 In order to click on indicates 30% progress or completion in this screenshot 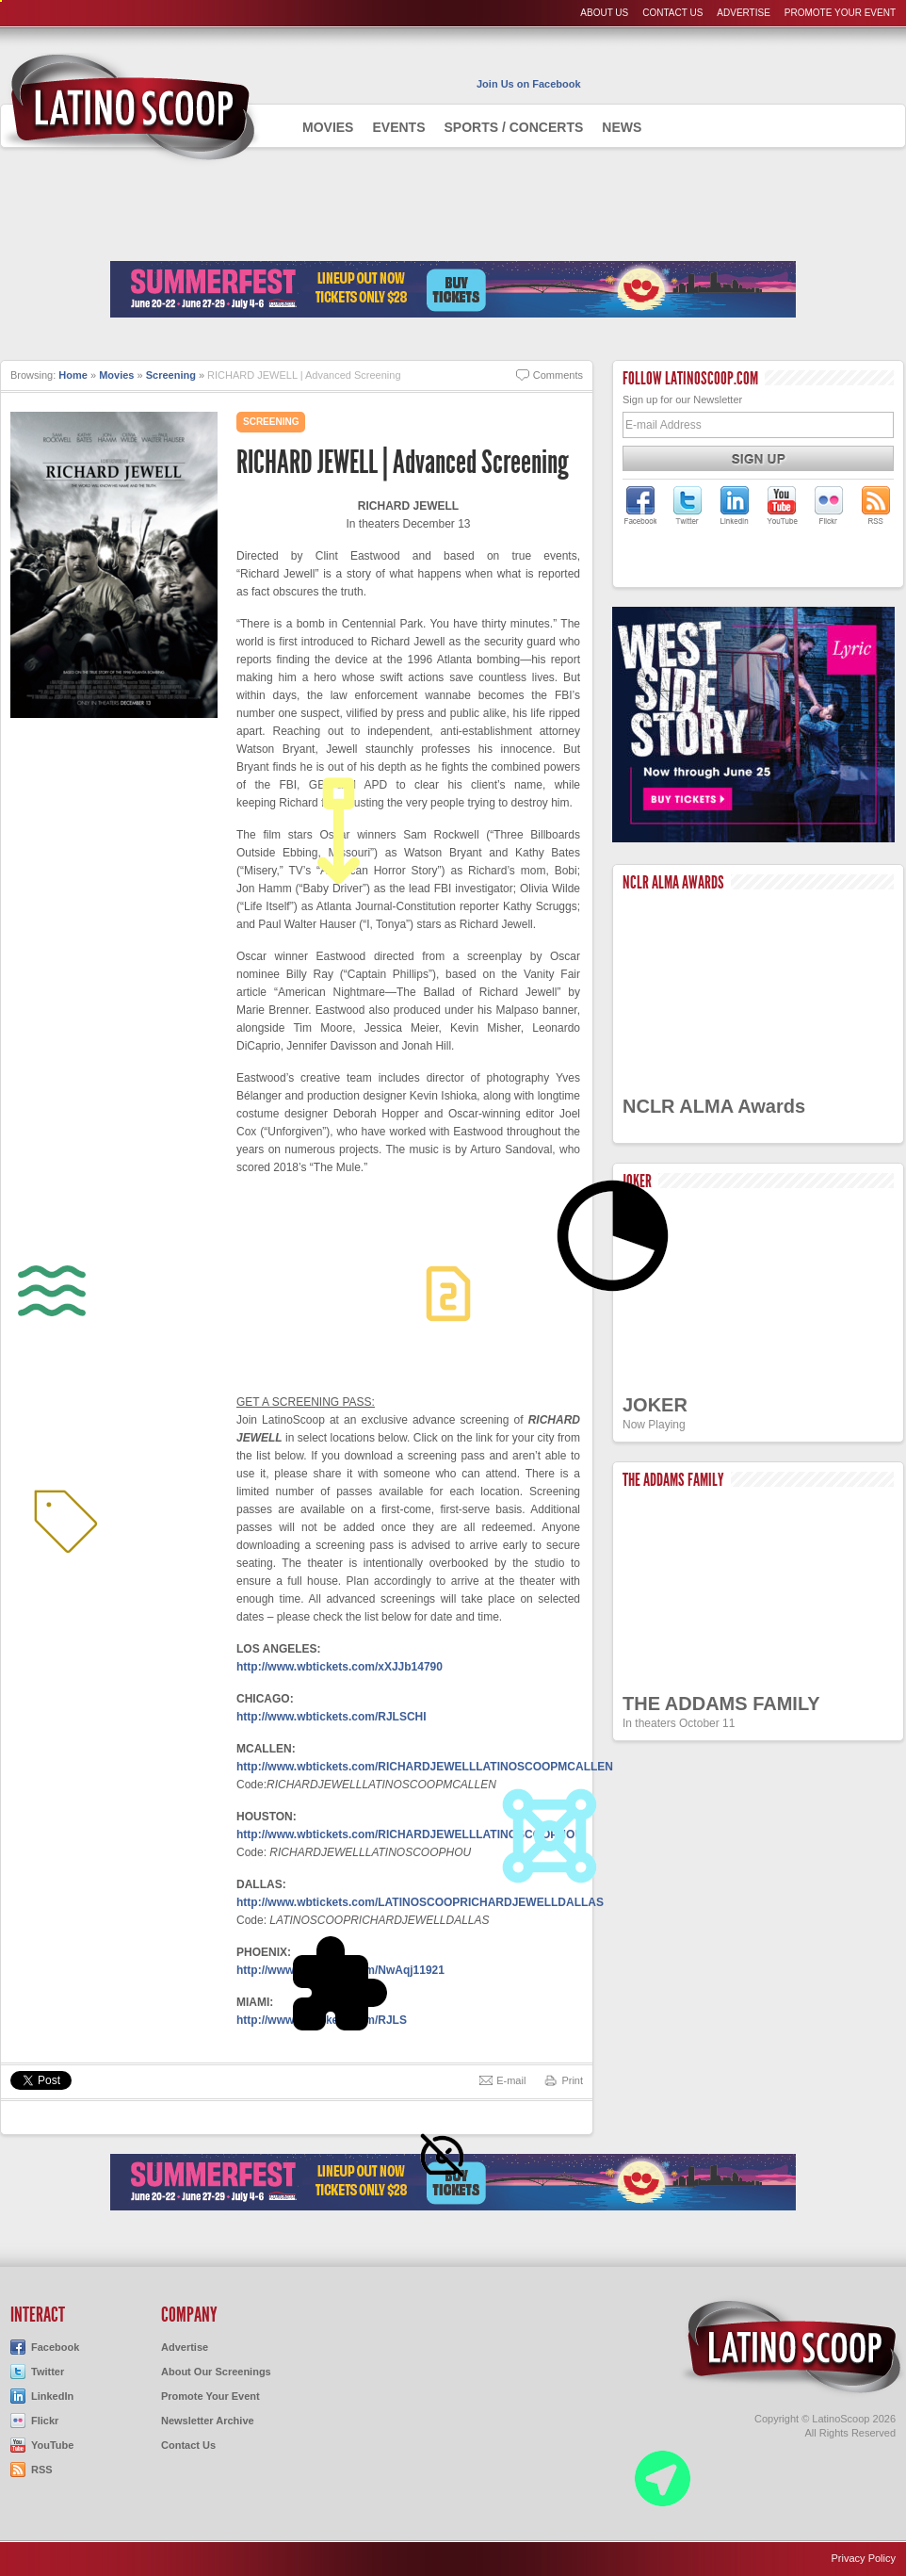, I will do `click(612, 1235)`.